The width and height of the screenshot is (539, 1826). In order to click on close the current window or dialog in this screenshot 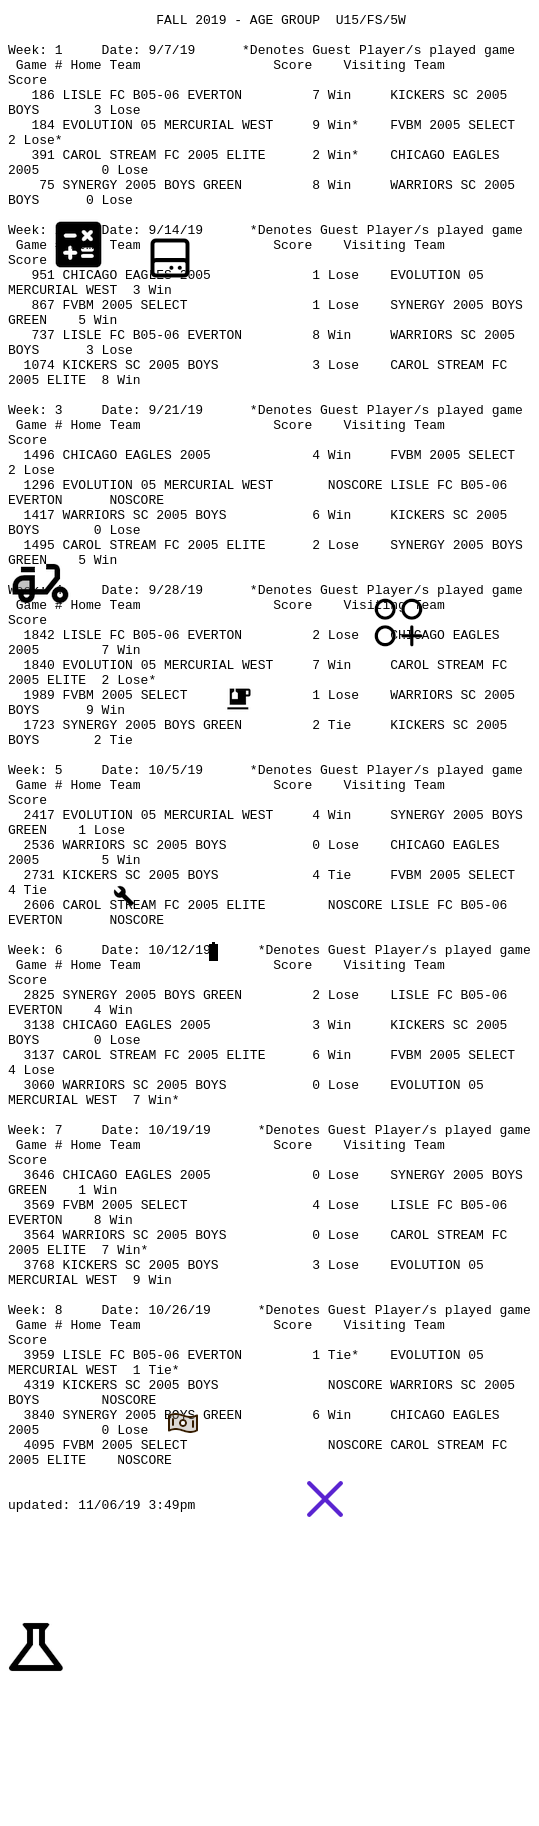, I will do `click(325, 1499)`.